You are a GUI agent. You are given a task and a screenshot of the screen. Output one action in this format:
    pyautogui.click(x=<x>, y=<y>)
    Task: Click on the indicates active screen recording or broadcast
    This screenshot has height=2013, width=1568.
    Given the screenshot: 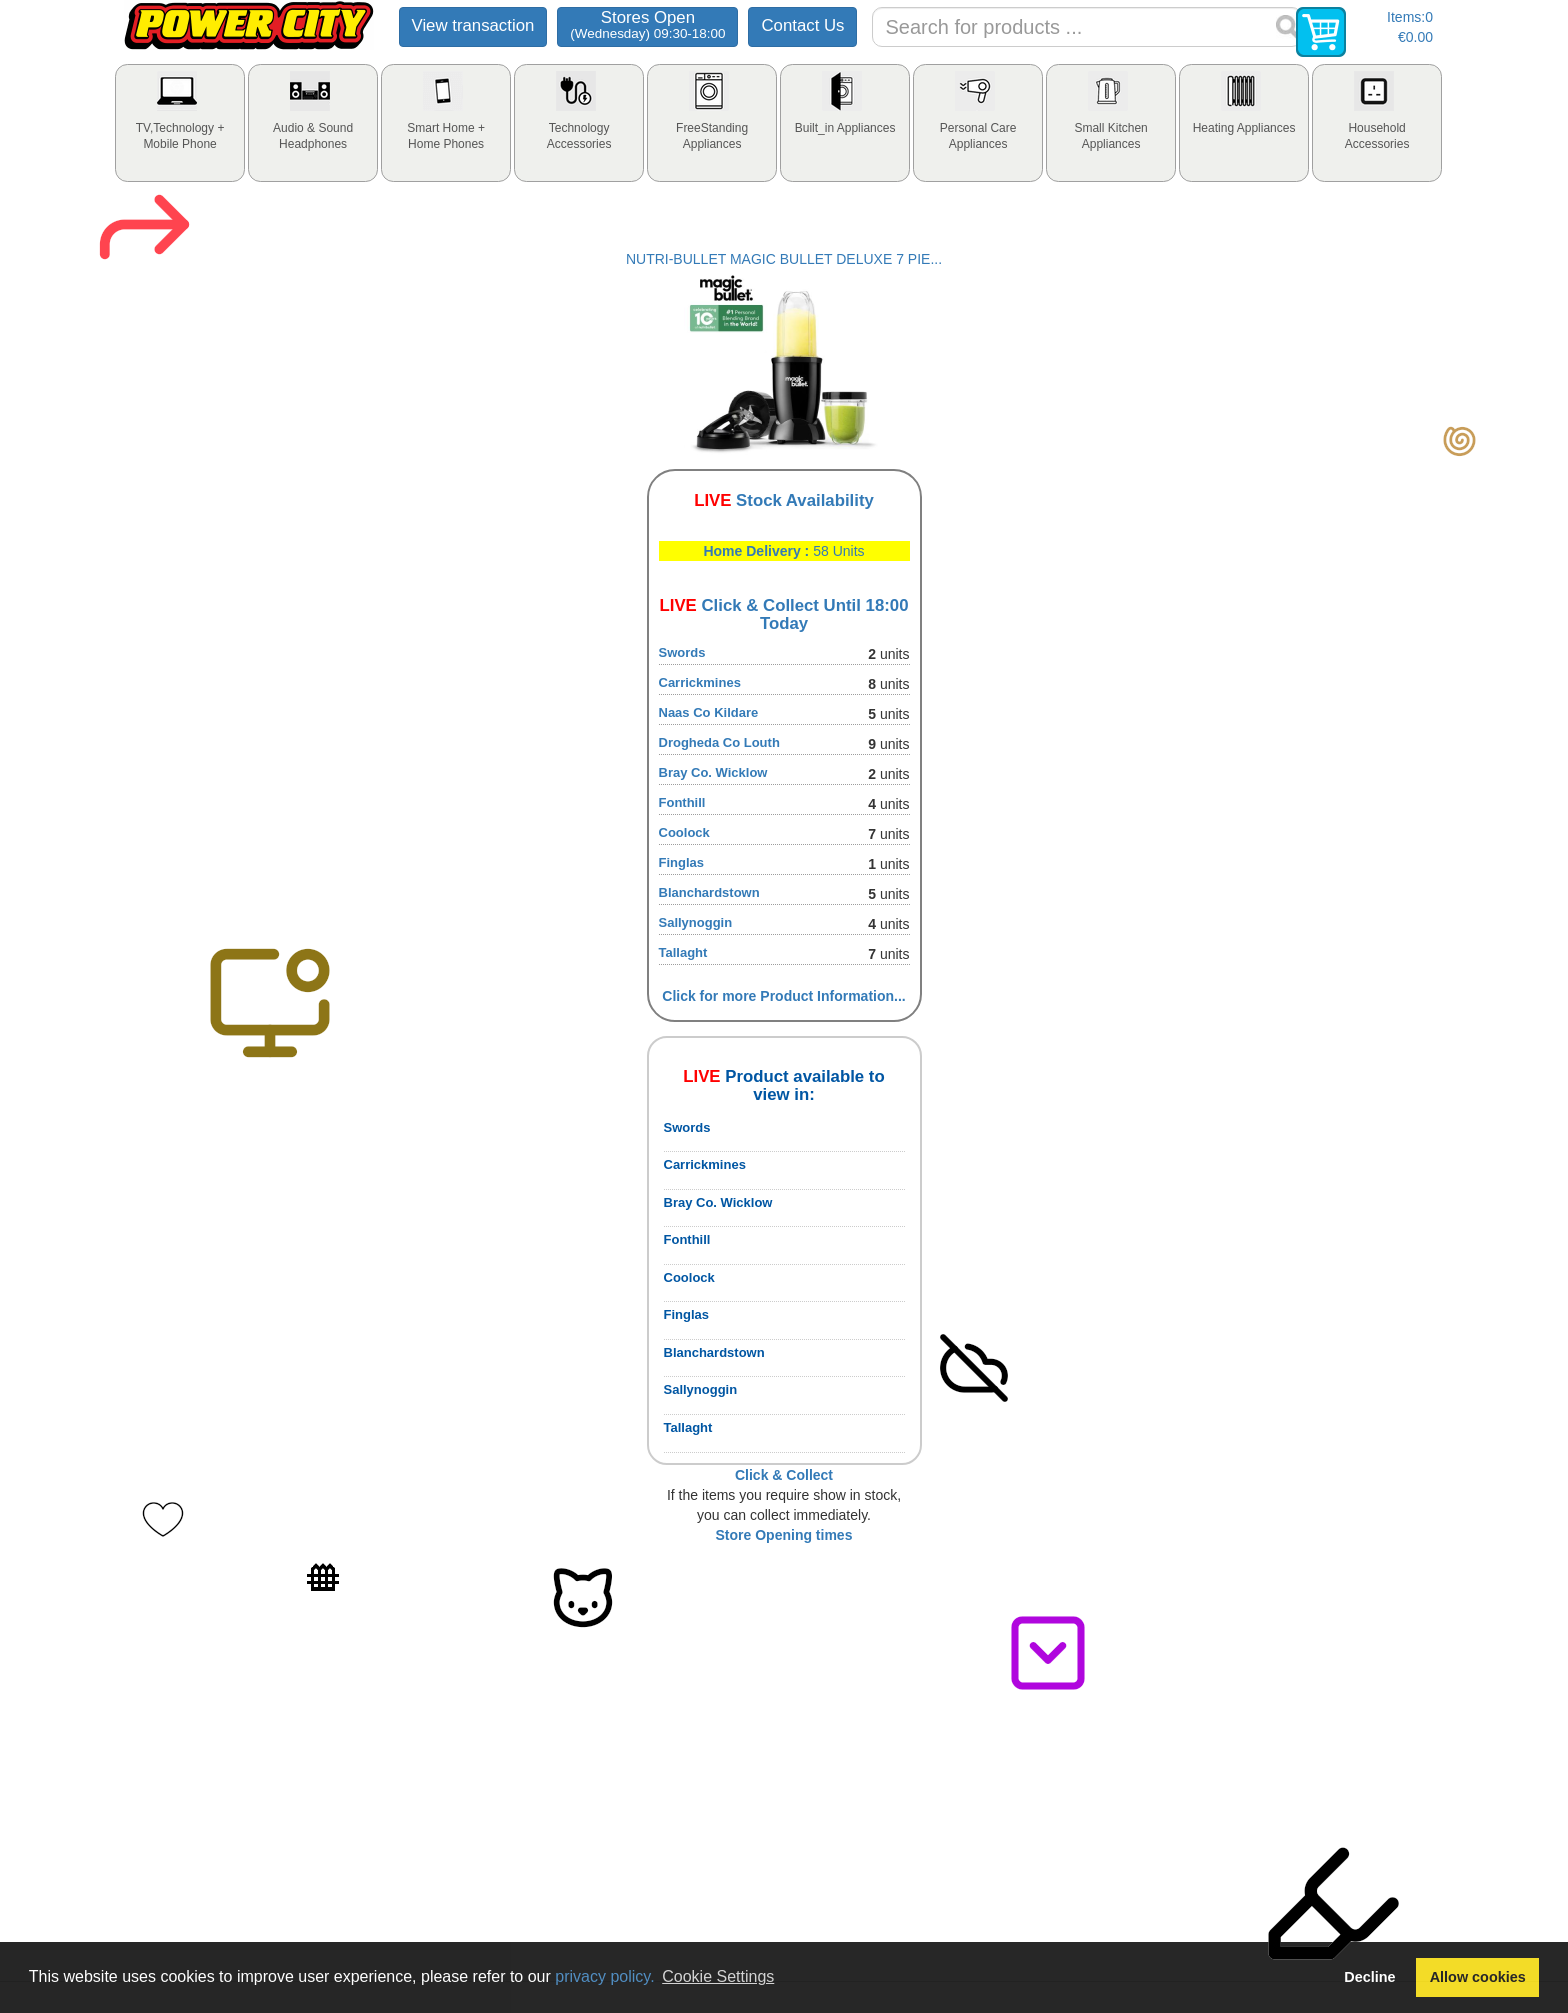 What is the action you would take?
    pyautogui.click(x=270, y=1003)
    